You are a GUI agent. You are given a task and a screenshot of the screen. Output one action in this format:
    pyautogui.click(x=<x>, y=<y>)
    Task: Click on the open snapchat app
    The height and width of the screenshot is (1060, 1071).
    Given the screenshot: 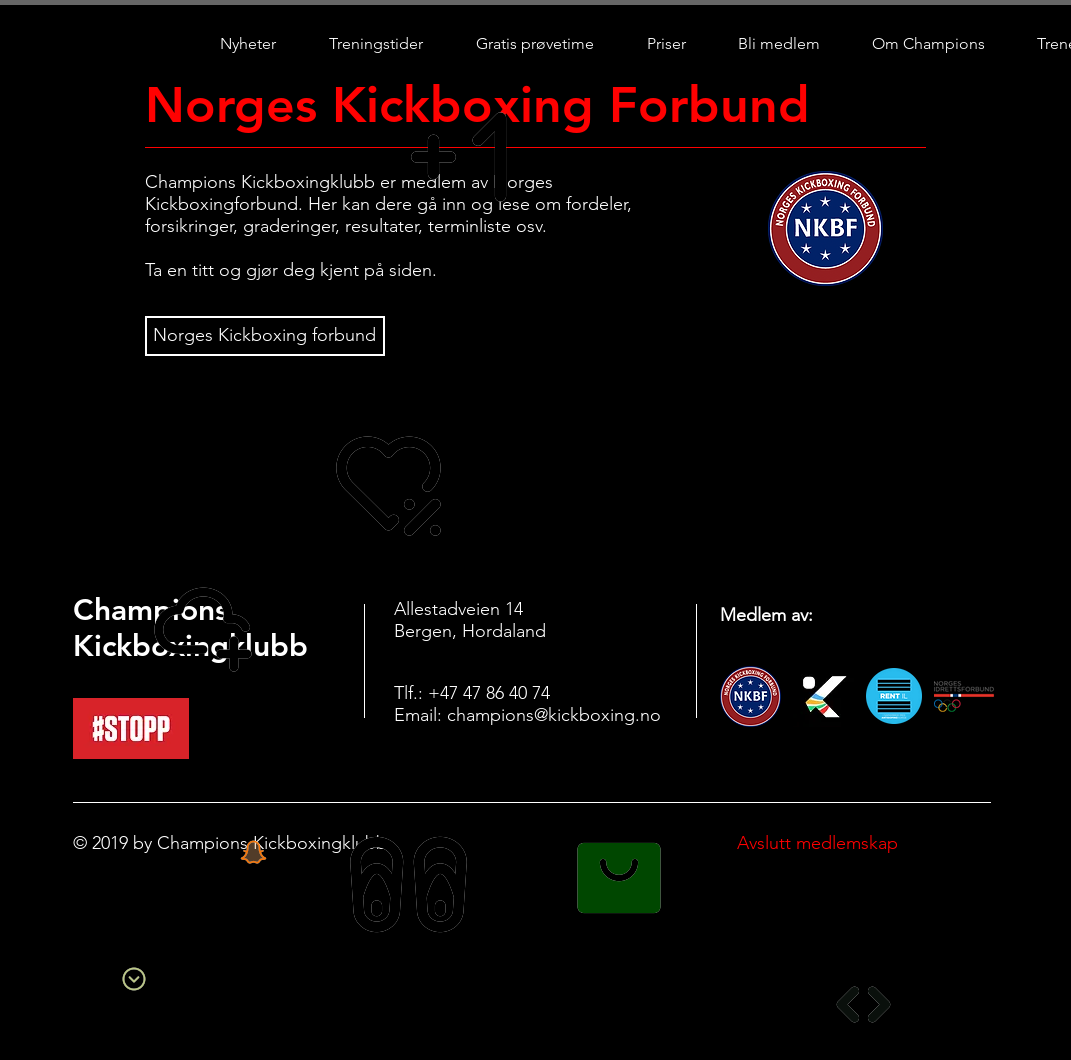 What is the action you would take?
    pyautogui.click(x=253, y=852)
    